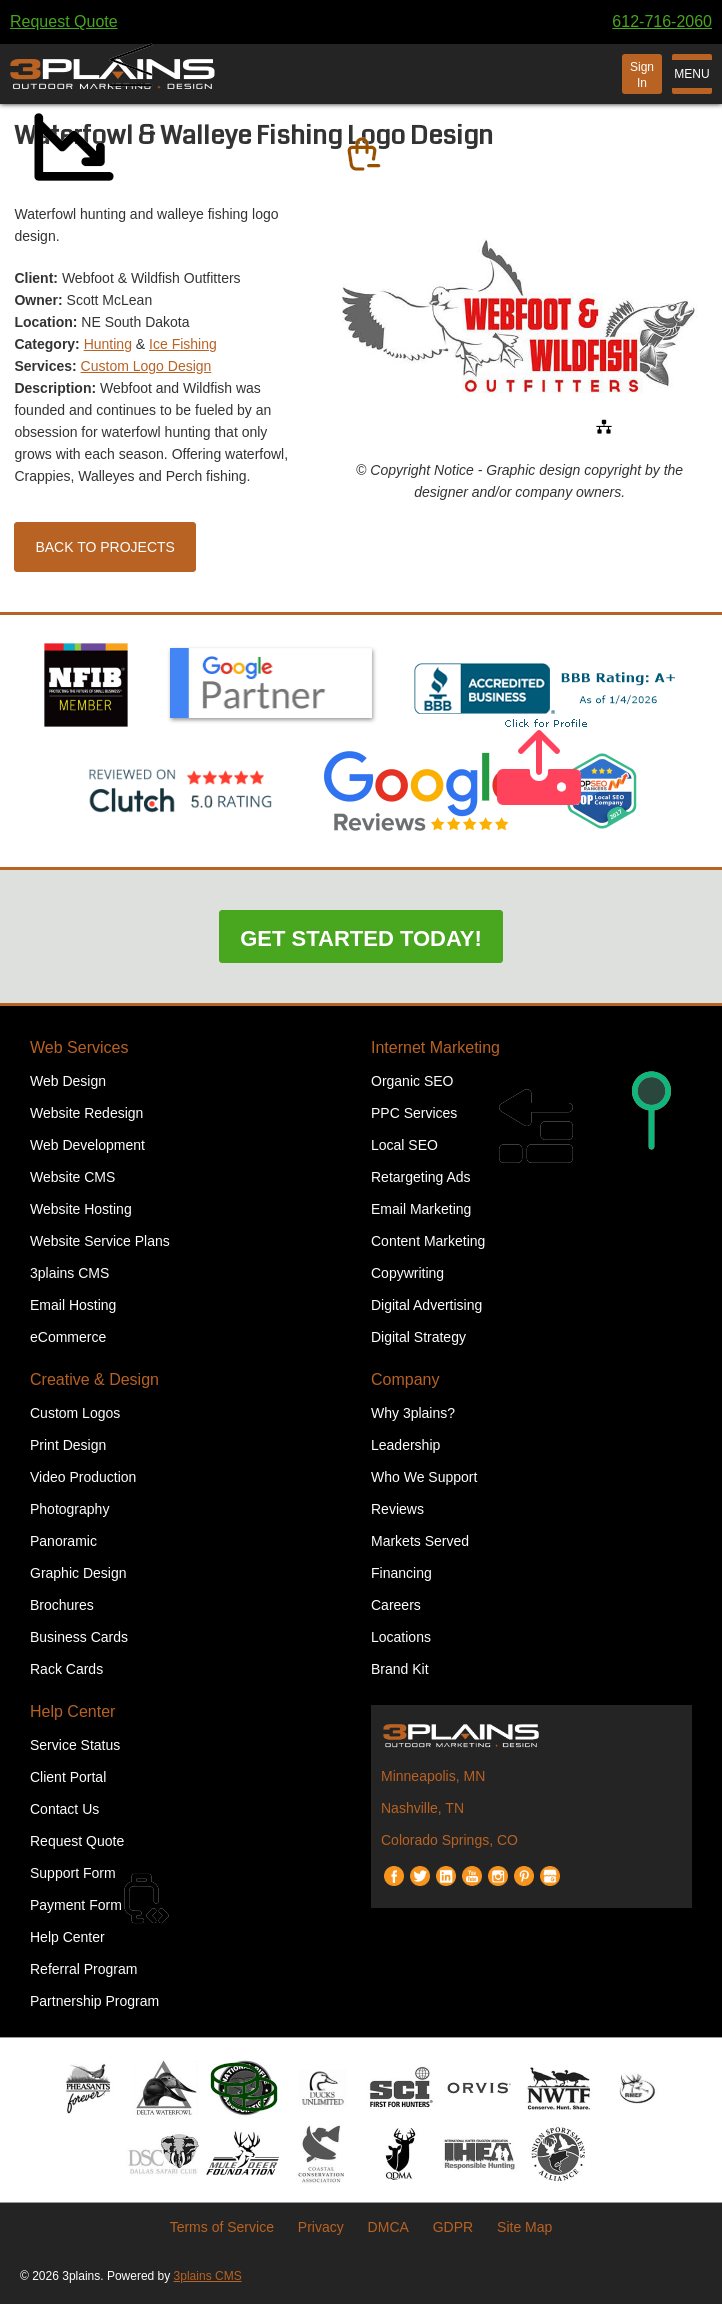 Image resolution: width=722 pixels, height=2304 pixels. I want to click on remove an item from your shopping bag, so click(362, 154).